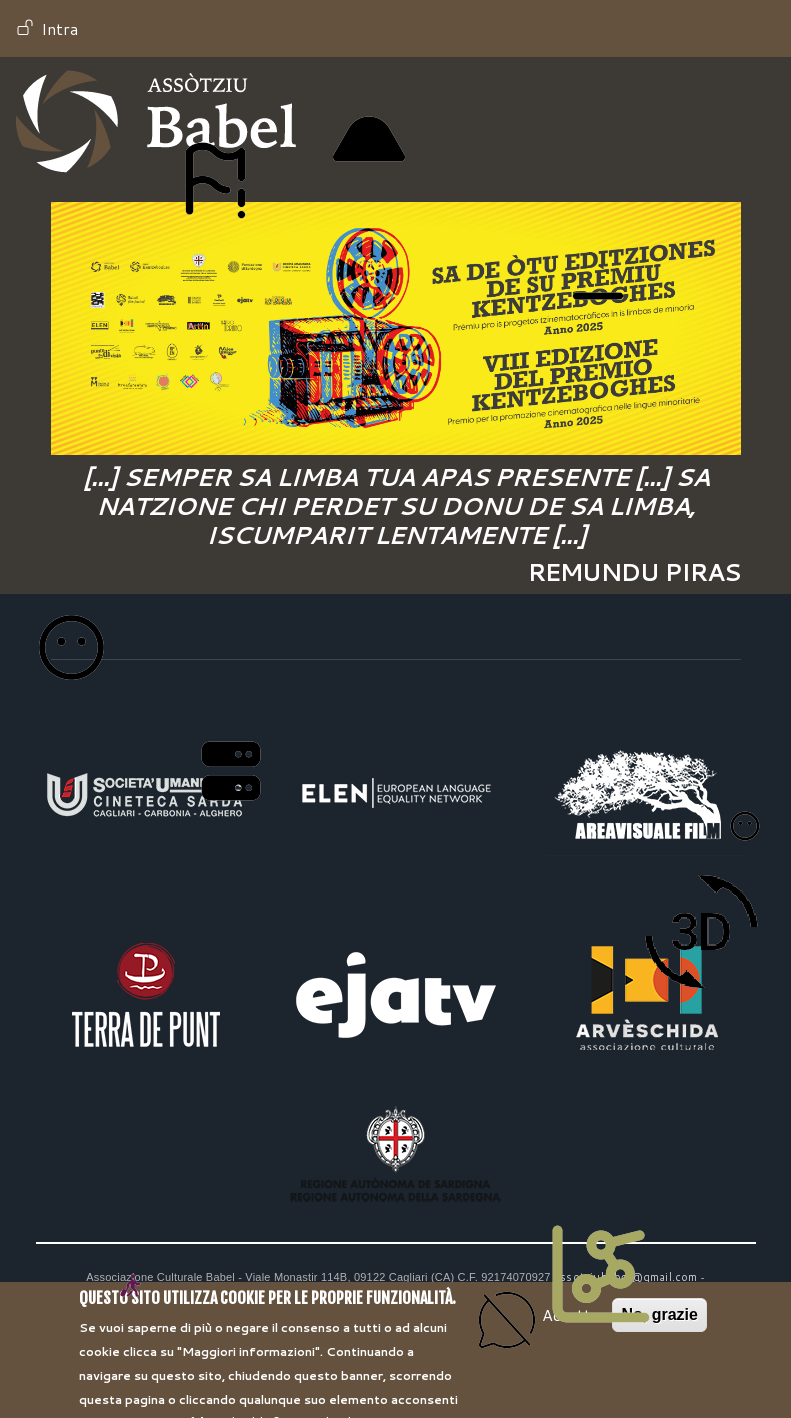 The width and height of the screenshot is (791, 1418). What do you see at coordinates (215, 177) in the screenshot?
I see `report or flag content with an urgent issue` at bounding box center [215, 177].